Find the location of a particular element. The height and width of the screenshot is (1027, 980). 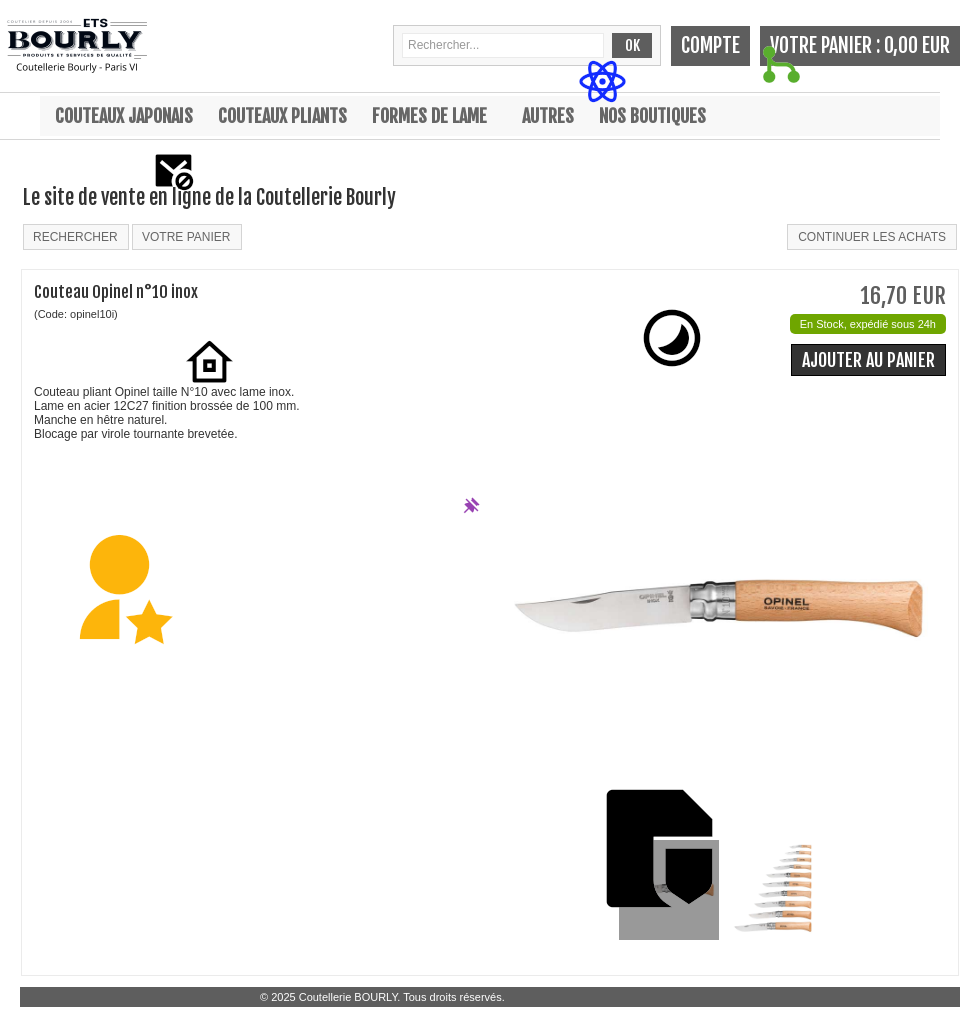

view favorite or starred user is located at coordinates (119, 589).